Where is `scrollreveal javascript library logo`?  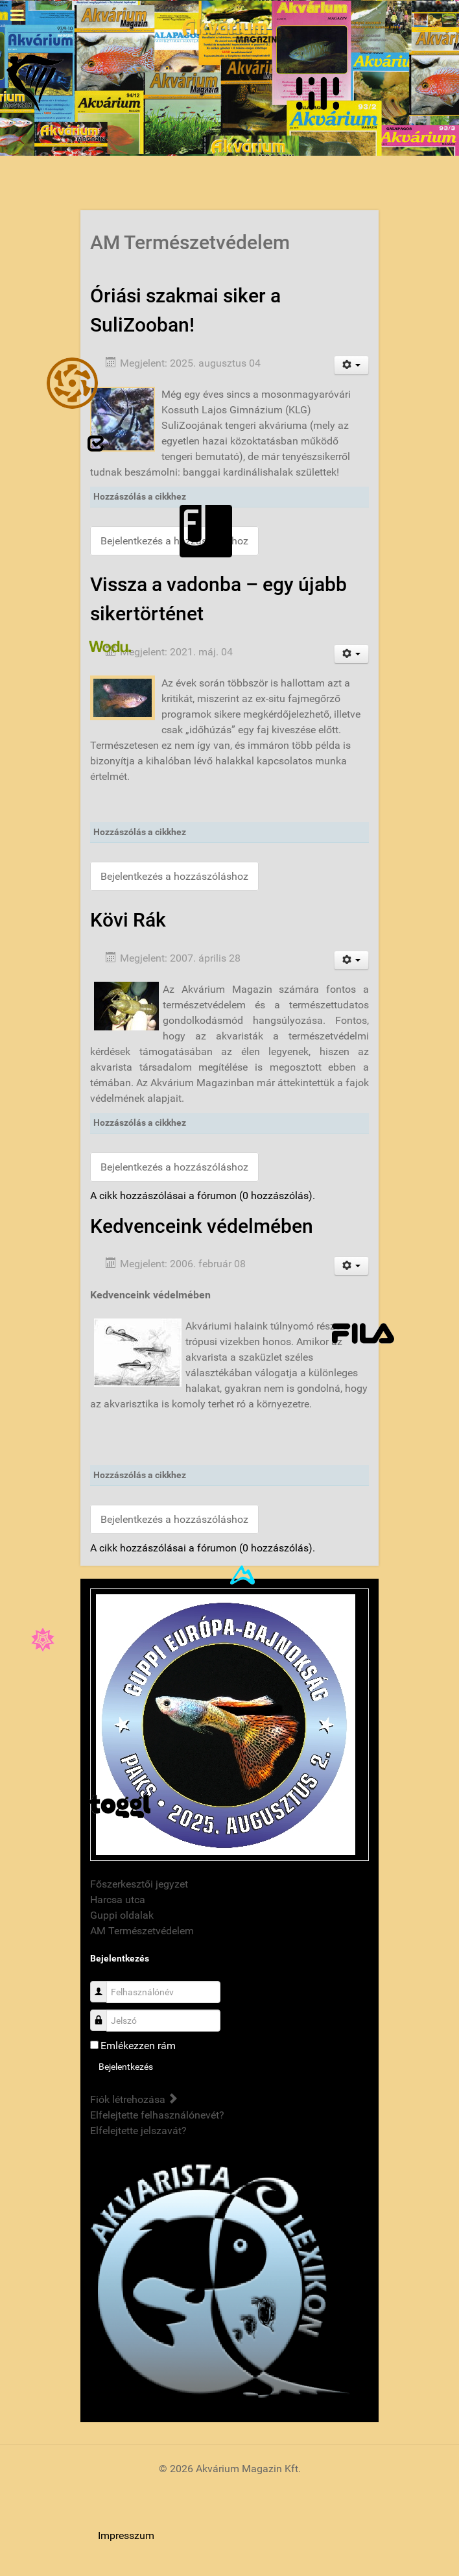
scrollreveal javascript library logo is located at coordinates (318, 93).